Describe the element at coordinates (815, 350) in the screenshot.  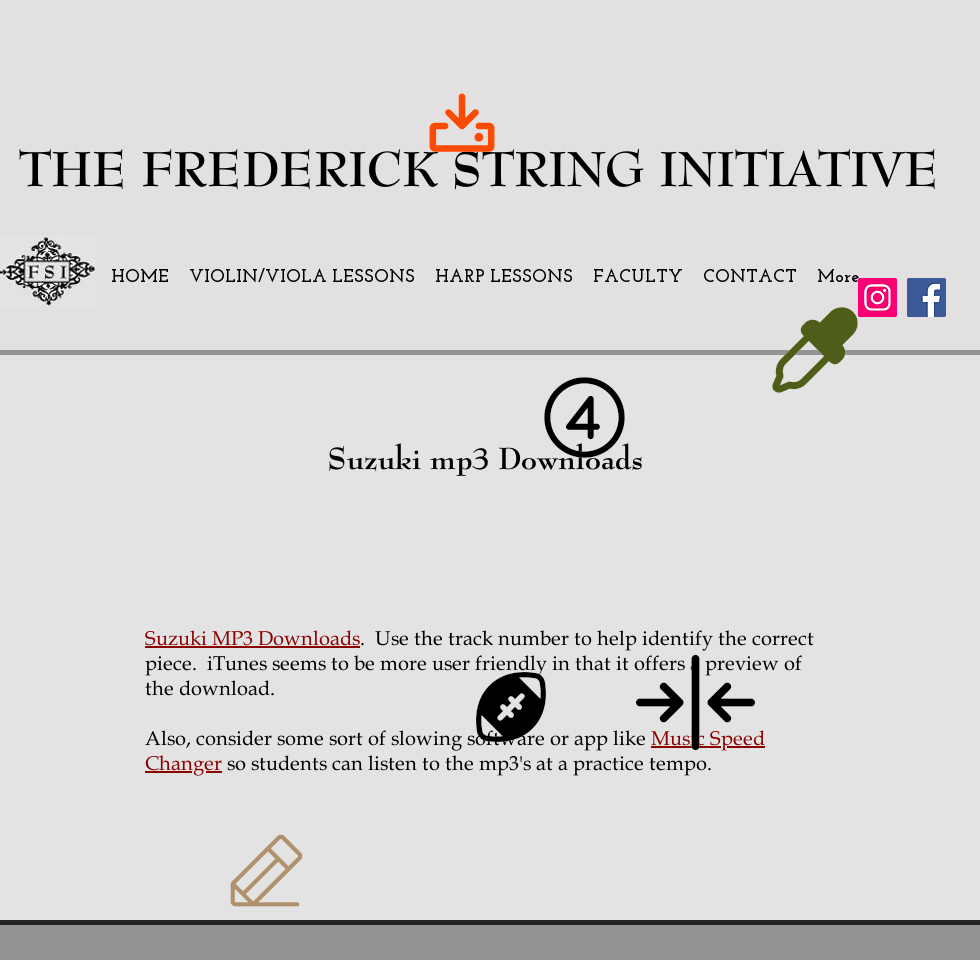
I see `pick a color from the canvas` at that location.